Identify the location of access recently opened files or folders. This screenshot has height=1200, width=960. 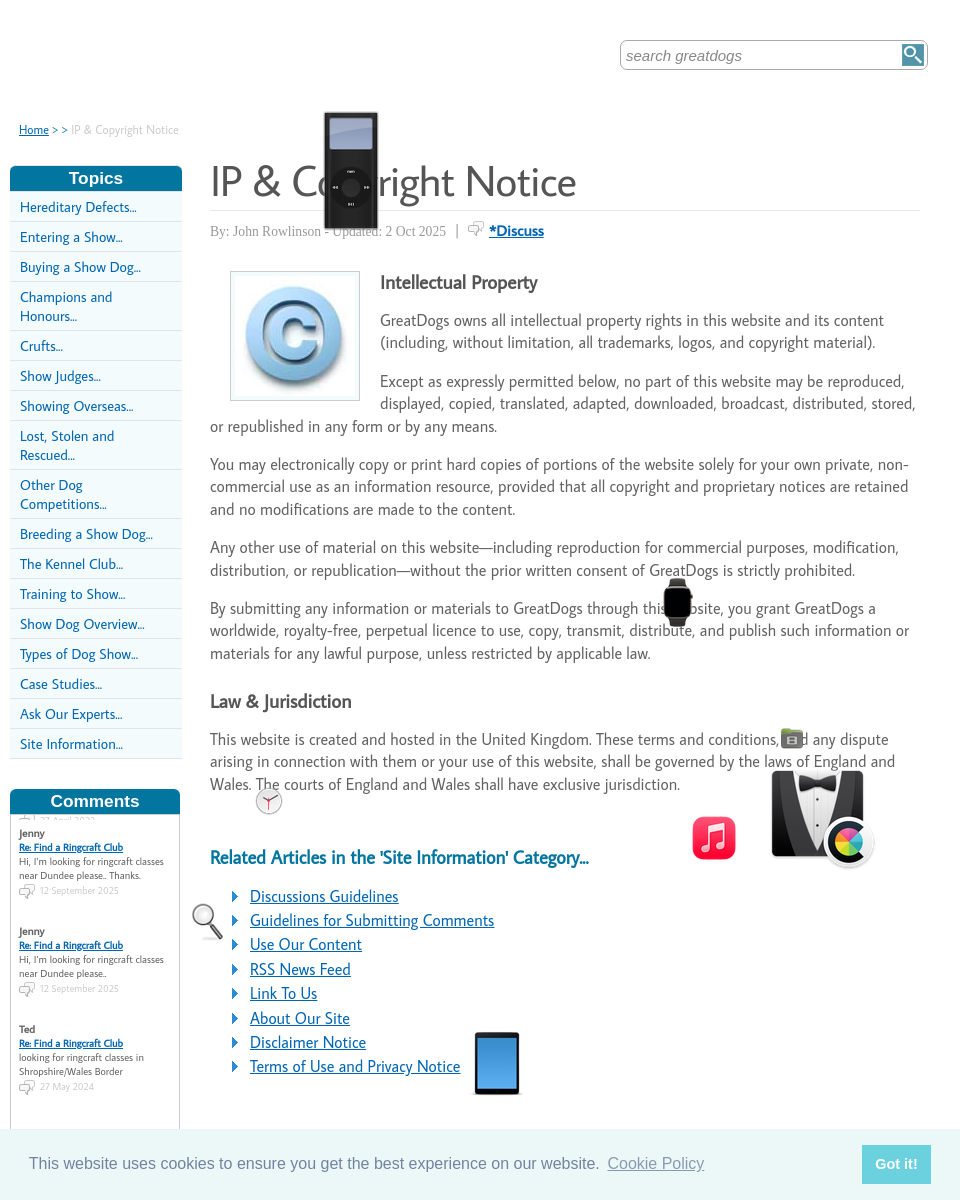
(269, 801).